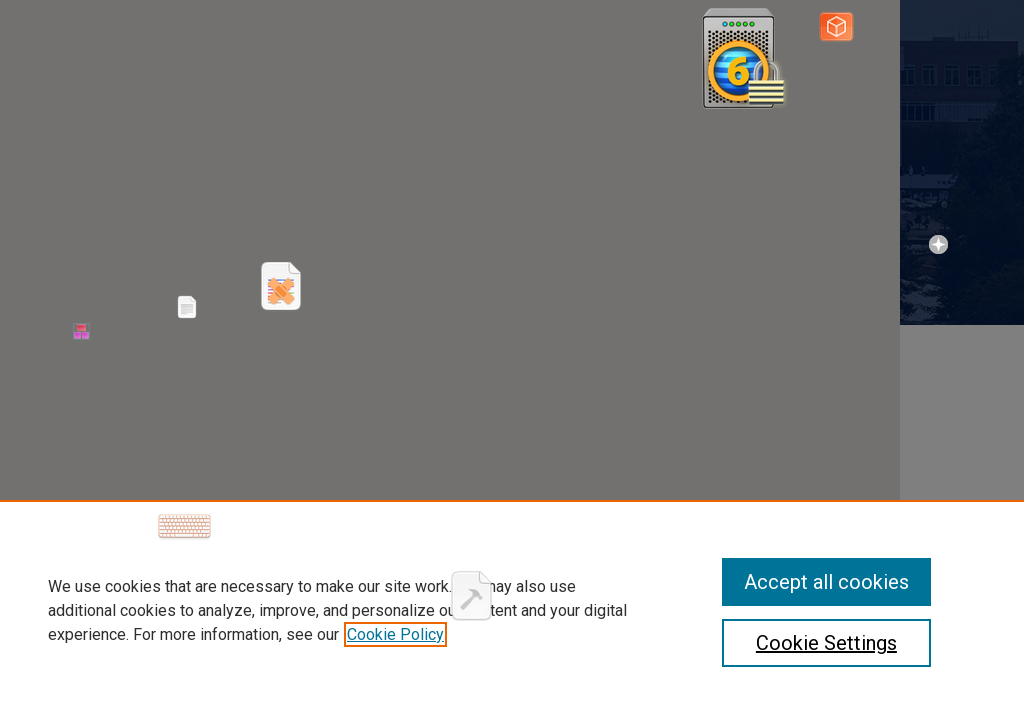 The width and height of the screenshot is (1024, 720). Describe the element at coordinates (187, 307) in the screenshot. I see `open a text file` at that location.